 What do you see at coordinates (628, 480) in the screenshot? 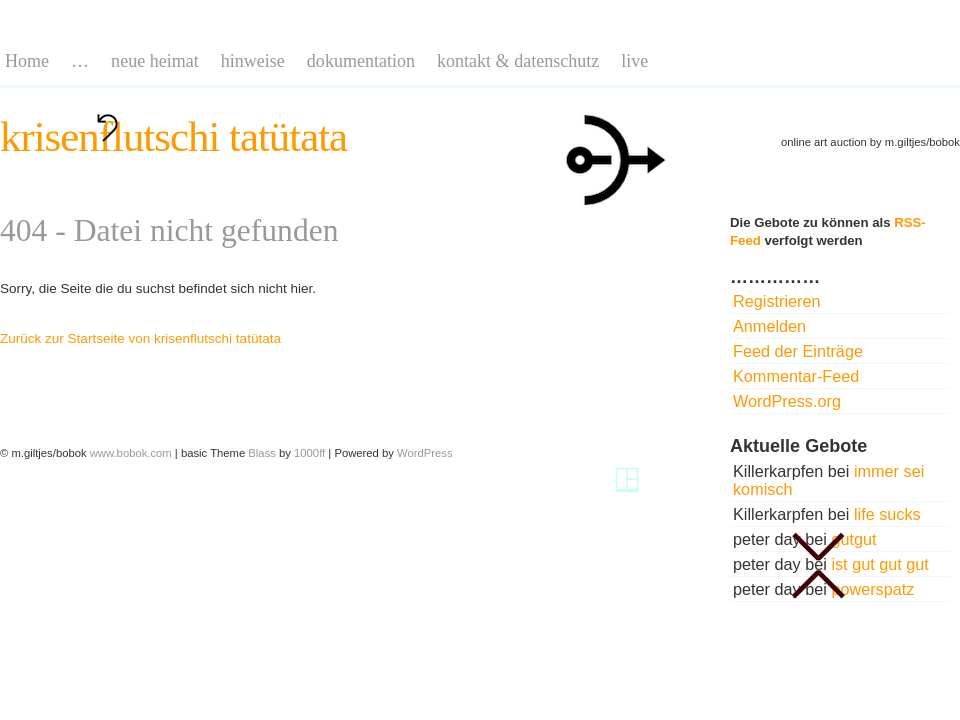
I see `open tmux terminal session` at bounding box center [628, 480].